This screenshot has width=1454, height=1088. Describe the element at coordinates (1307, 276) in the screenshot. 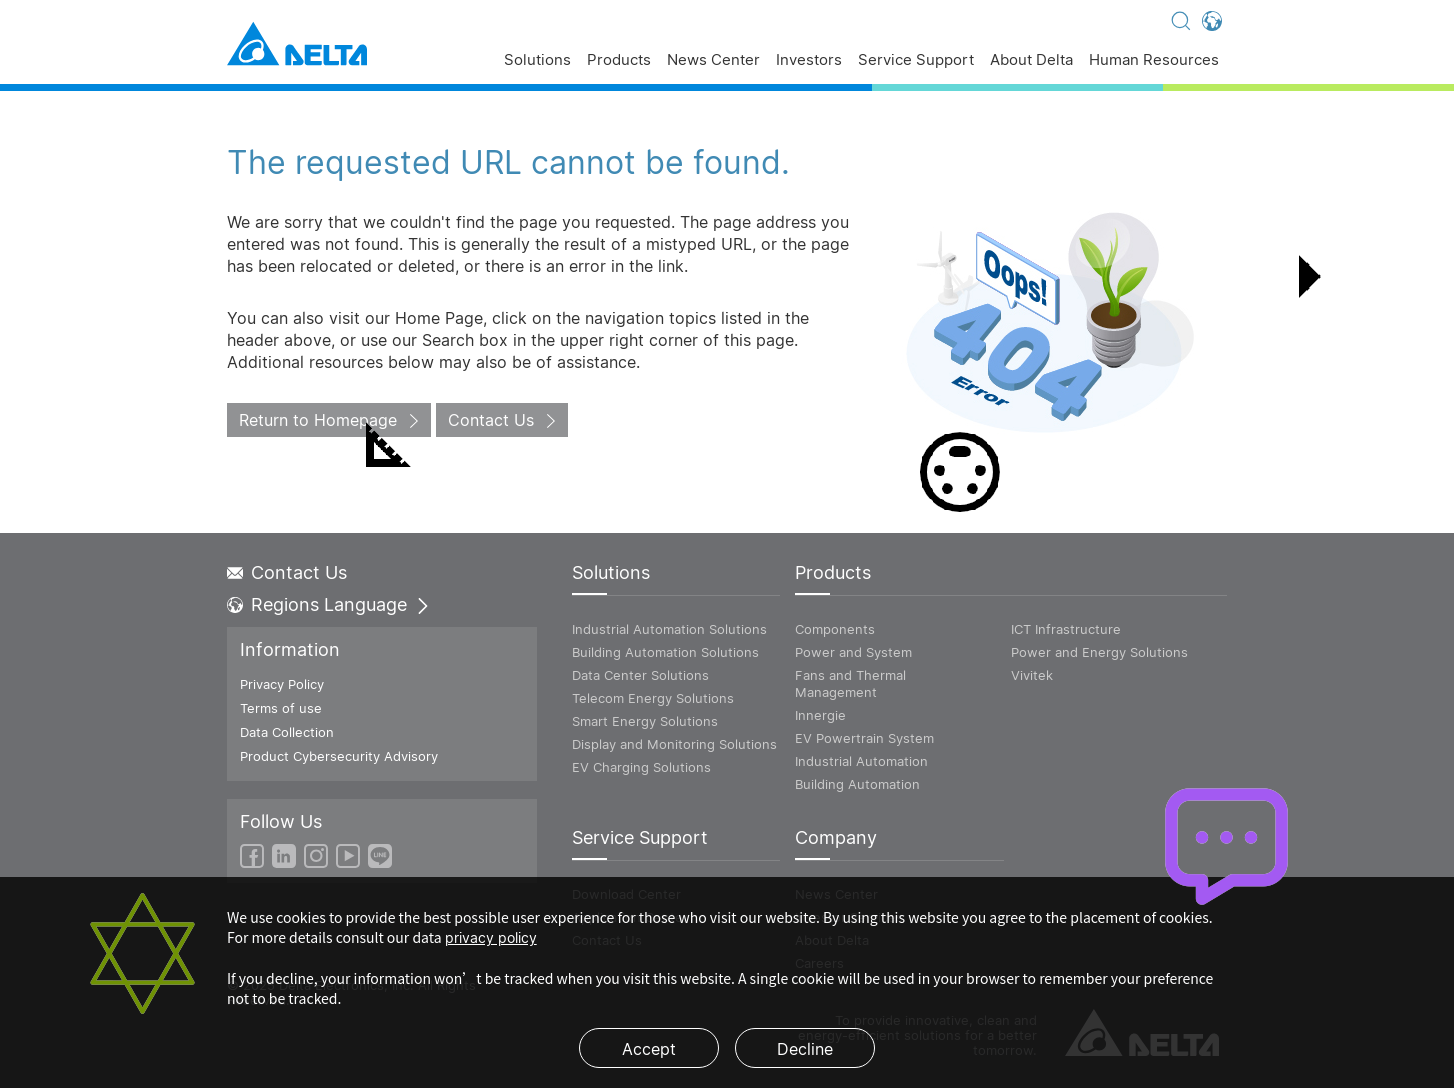

I see `navigate to the next item or screen` at that location.